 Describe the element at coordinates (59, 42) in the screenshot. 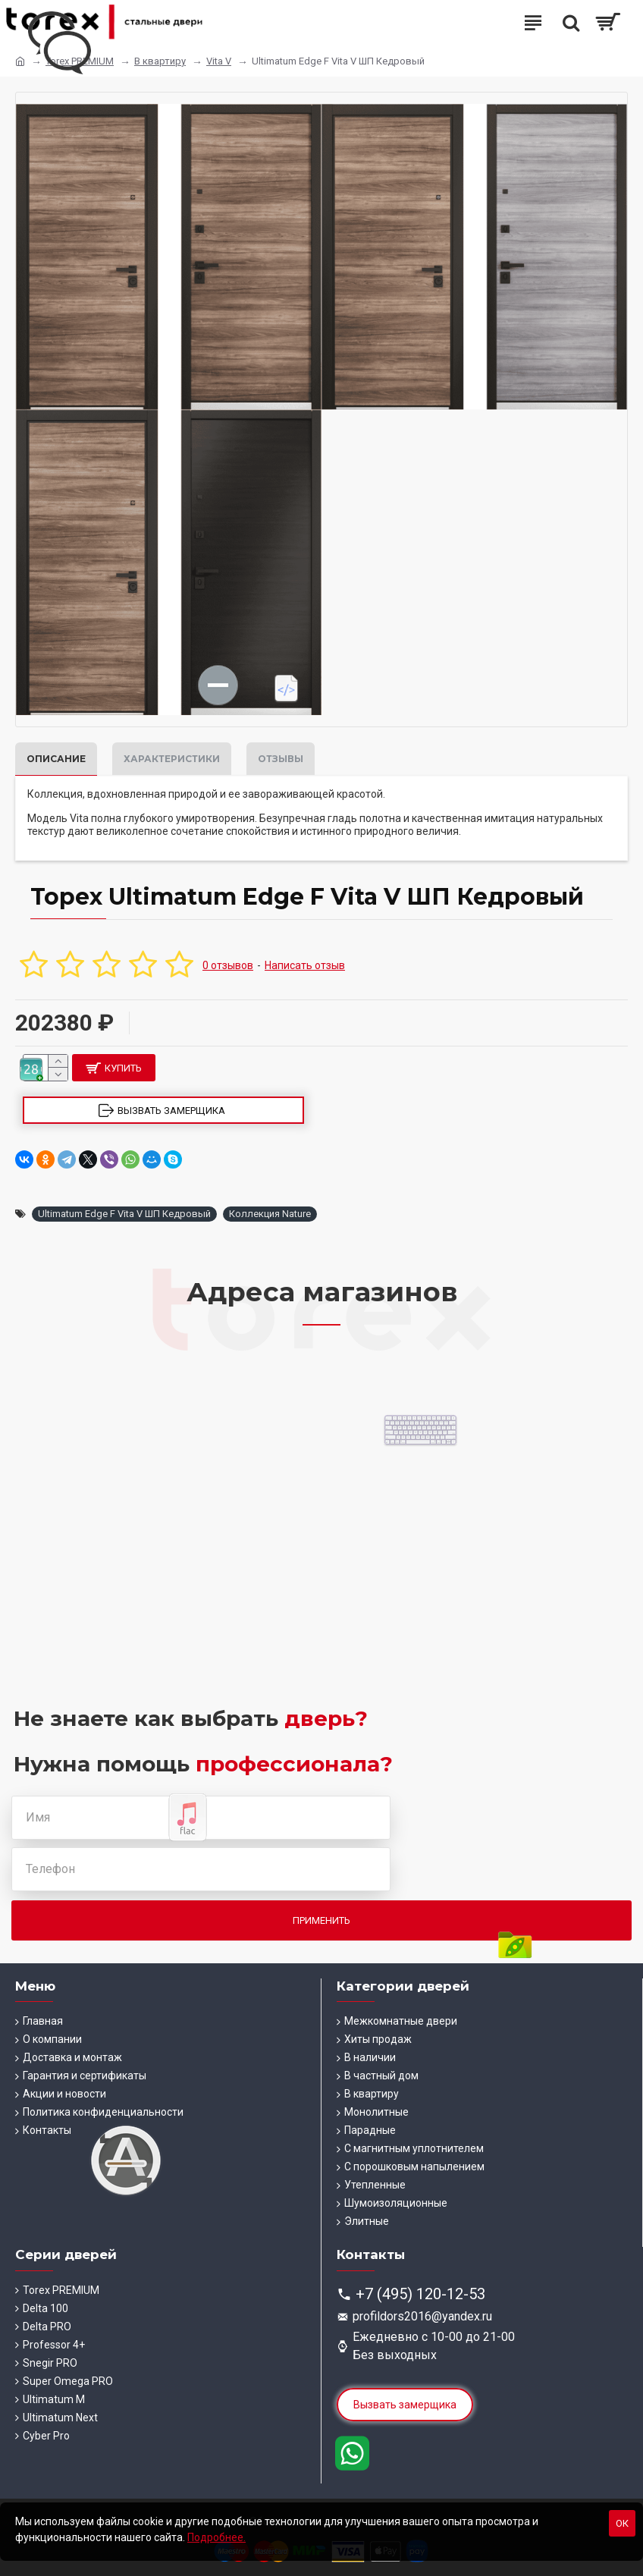

I see `open messaging or chat application` at that location.